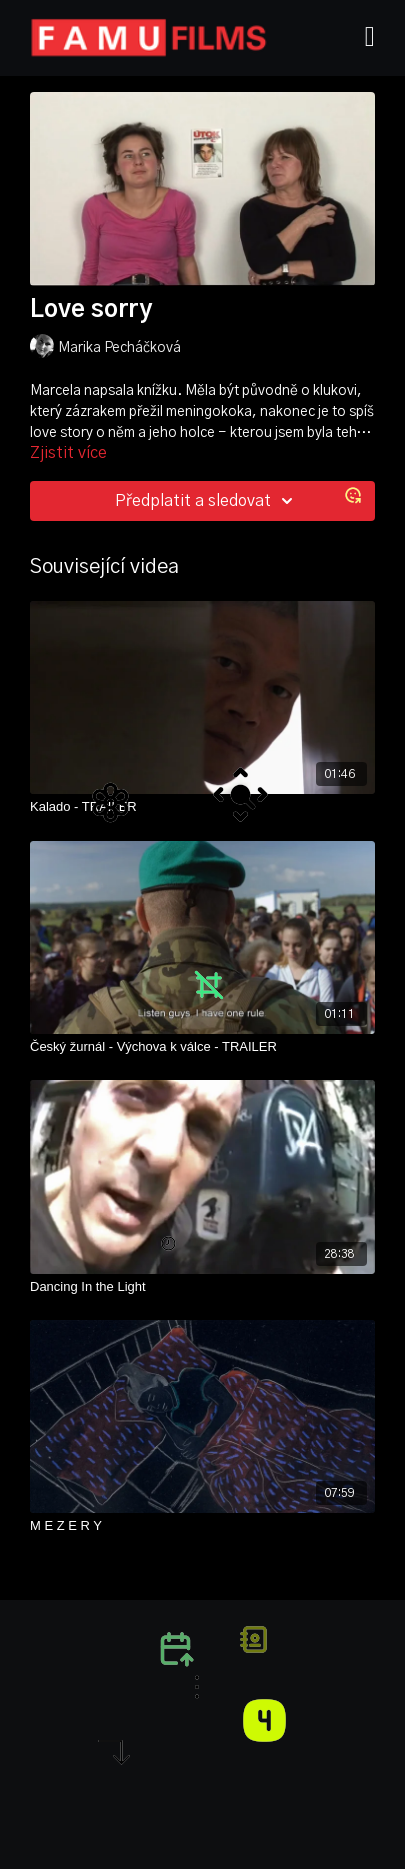 Image resolution: width=405 pixels, height=1869 pixels. Describe the element at coordinates (209, 985) in the screenshot. I see `disable frame or crop boundaries` at that location.